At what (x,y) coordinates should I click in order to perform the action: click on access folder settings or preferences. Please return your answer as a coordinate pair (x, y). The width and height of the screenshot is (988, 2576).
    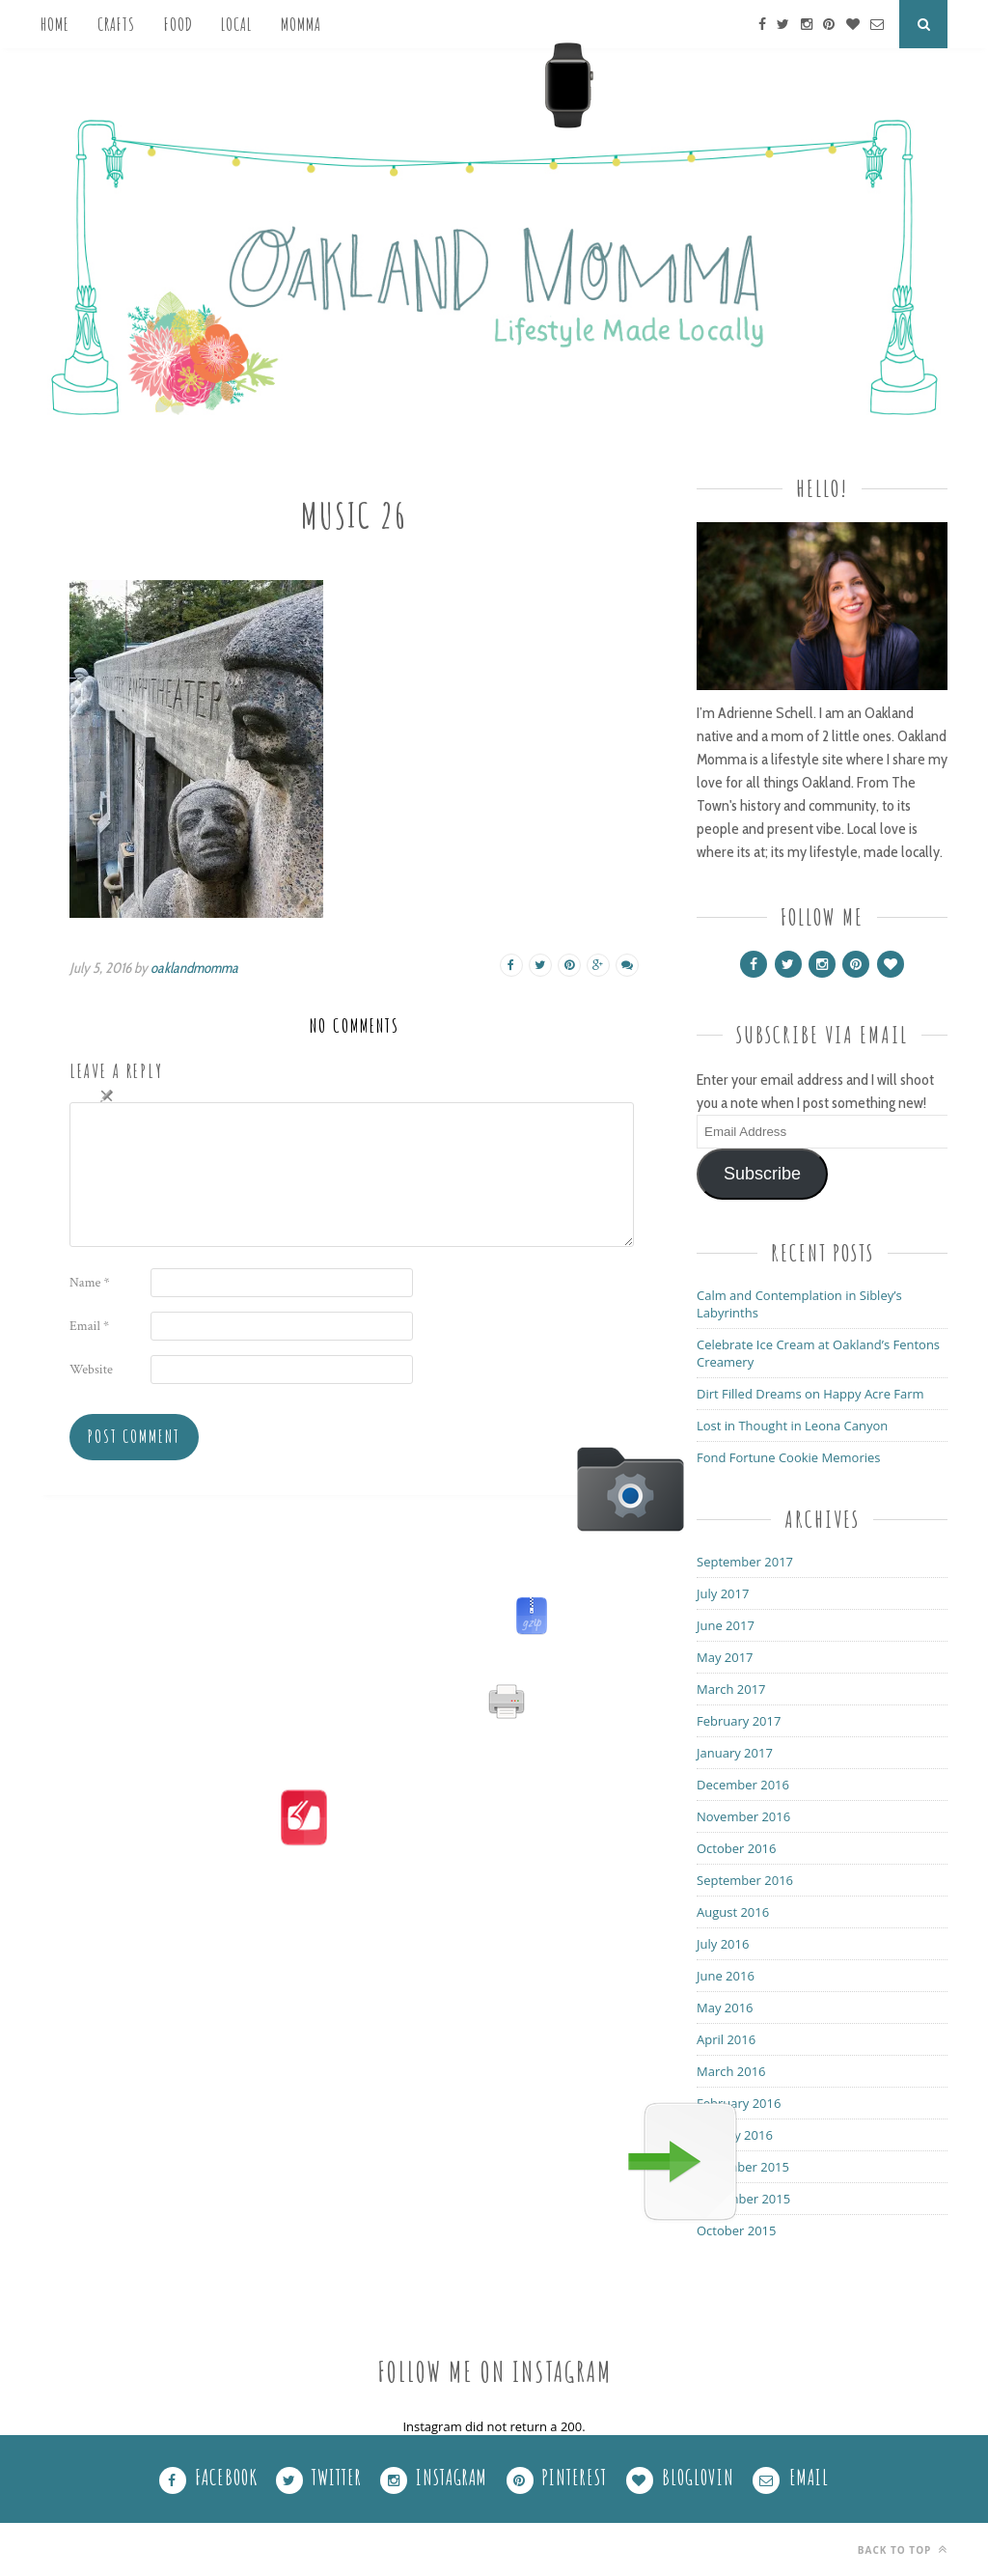
    Looking at the image, I should click on (630, 1492).